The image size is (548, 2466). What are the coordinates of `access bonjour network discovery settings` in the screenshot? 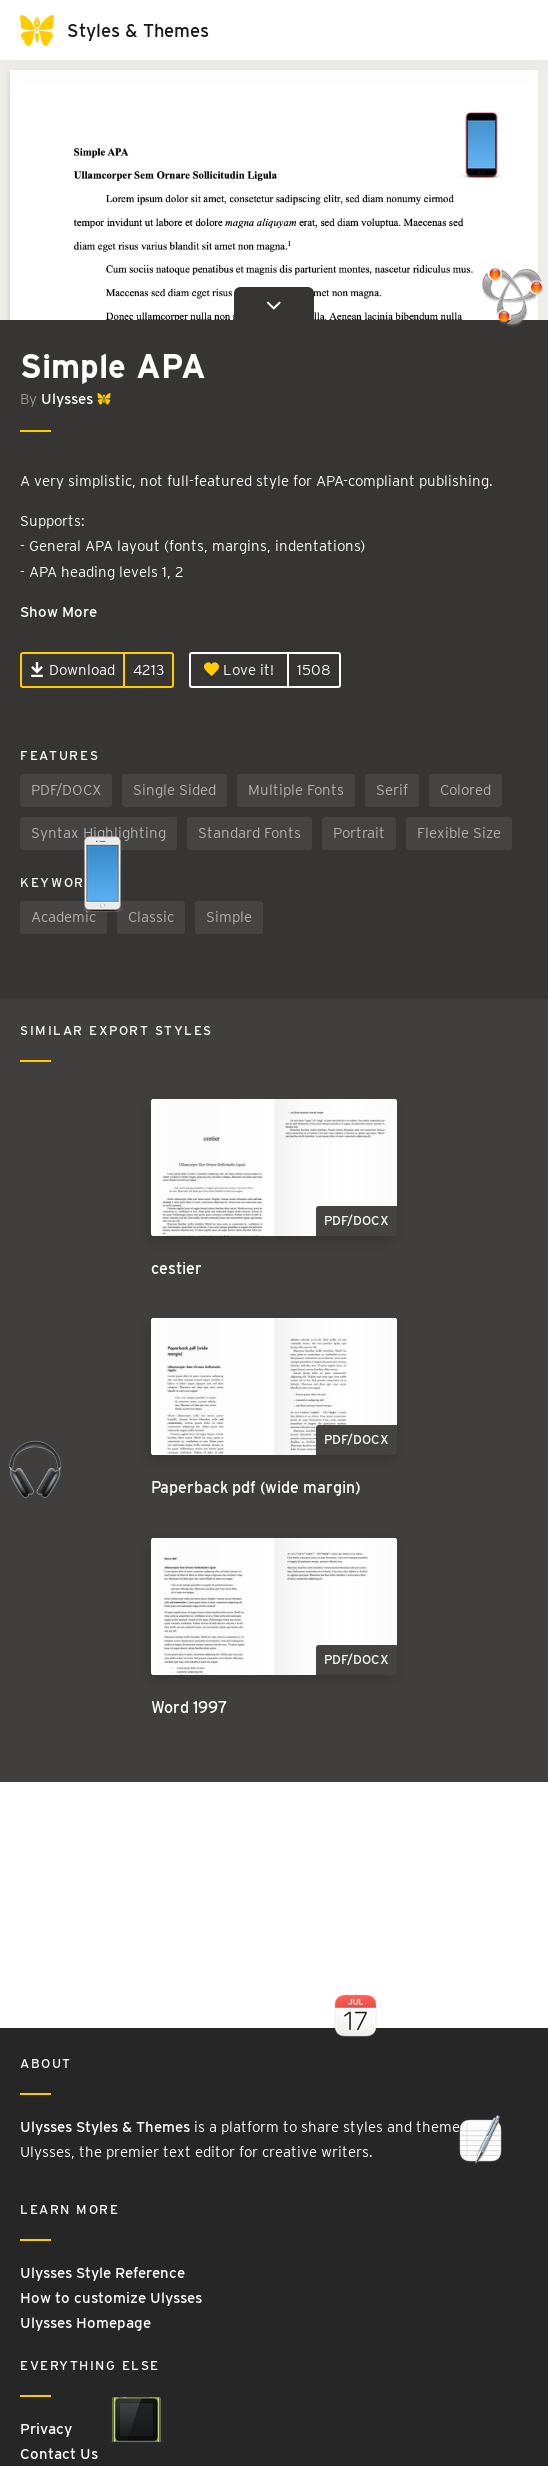 It's located at (512, 297).